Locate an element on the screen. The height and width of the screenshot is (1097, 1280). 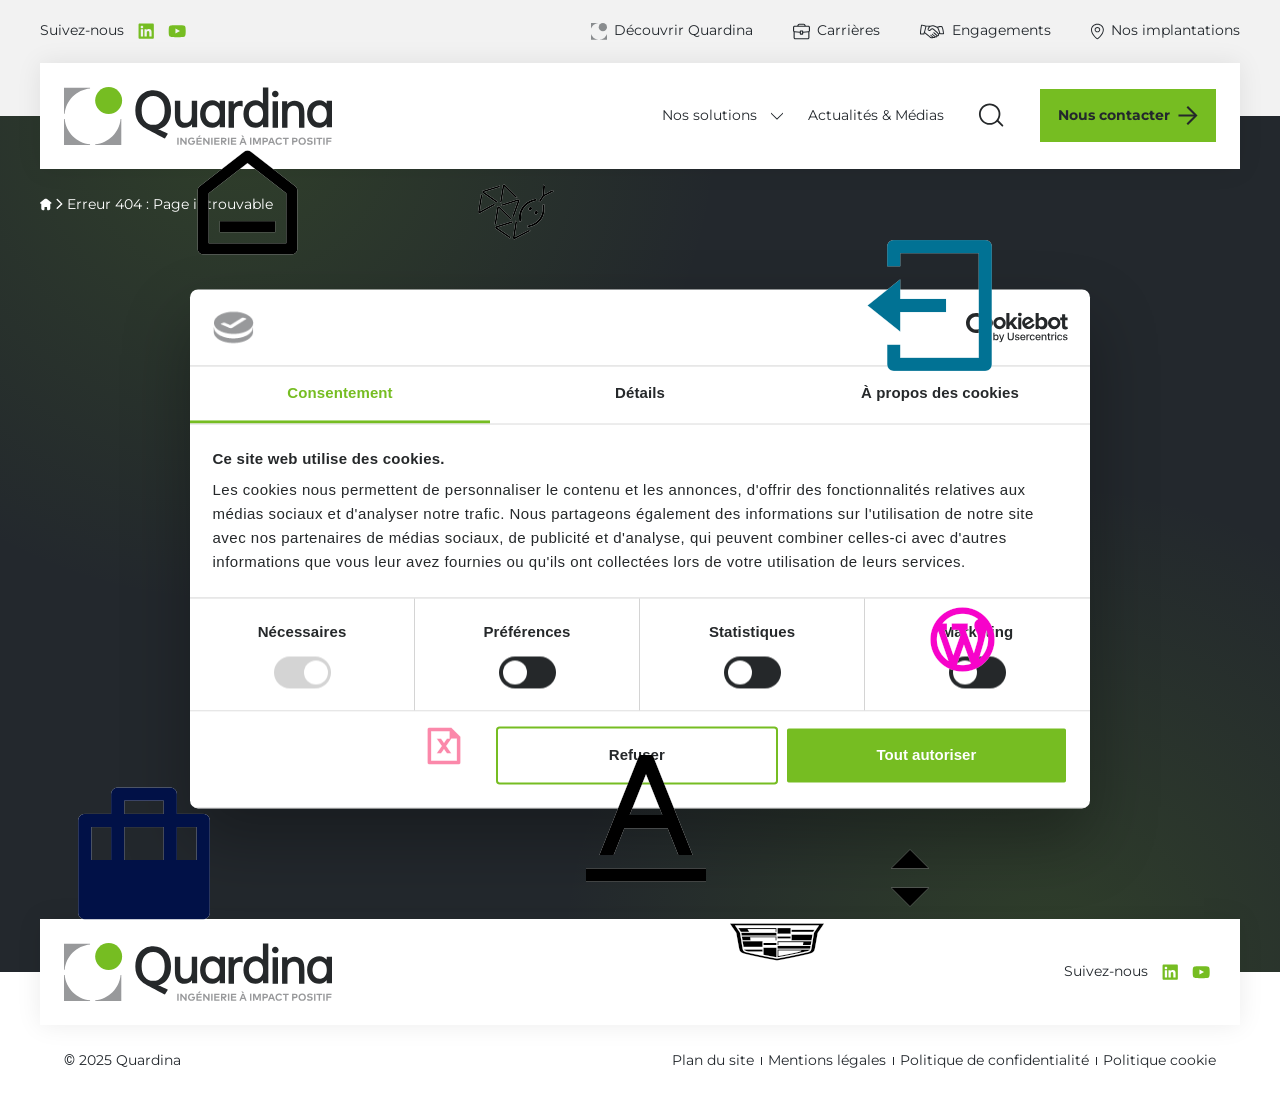
change text color is located at coordinates (646, 815).